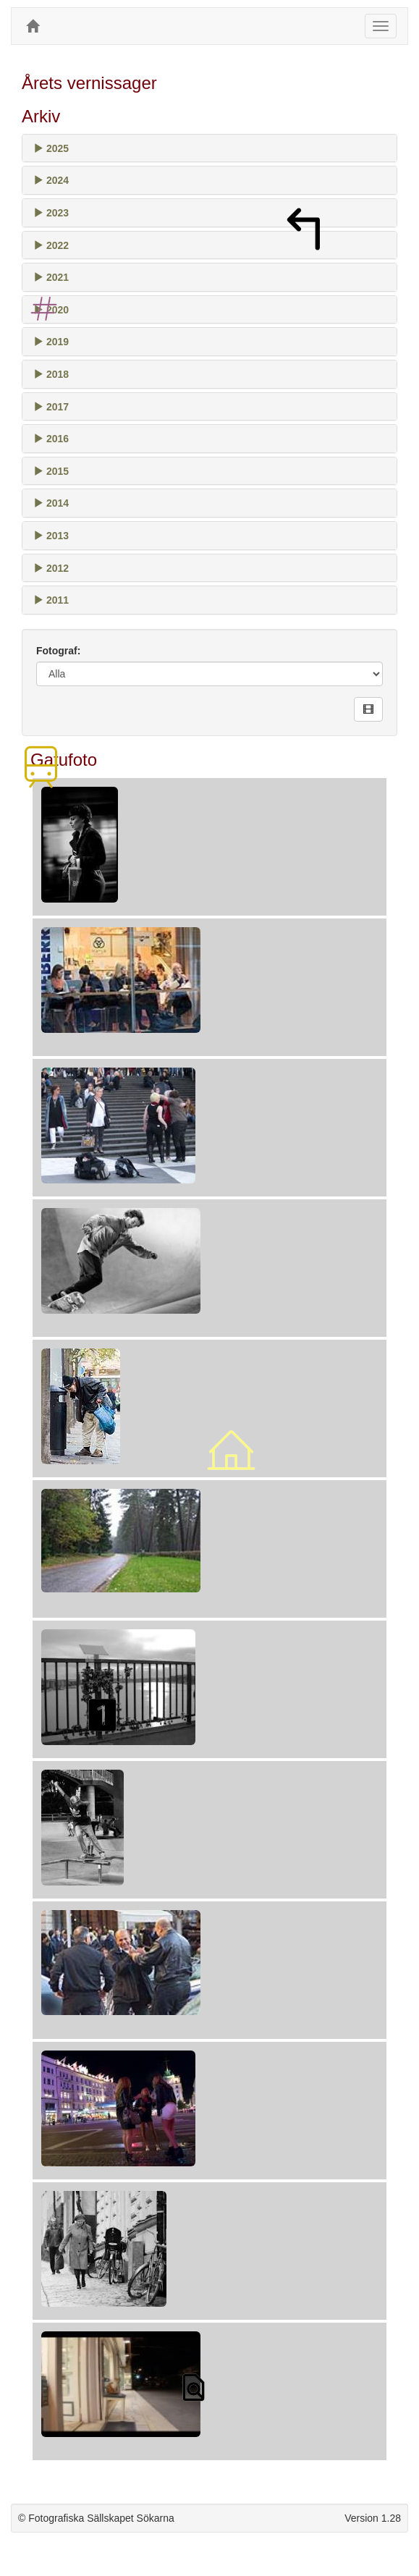  What do you see at coordinates (231, 1450) in the screenshot?
I see `navigate to home screen` at bounding box center [231, 1450].